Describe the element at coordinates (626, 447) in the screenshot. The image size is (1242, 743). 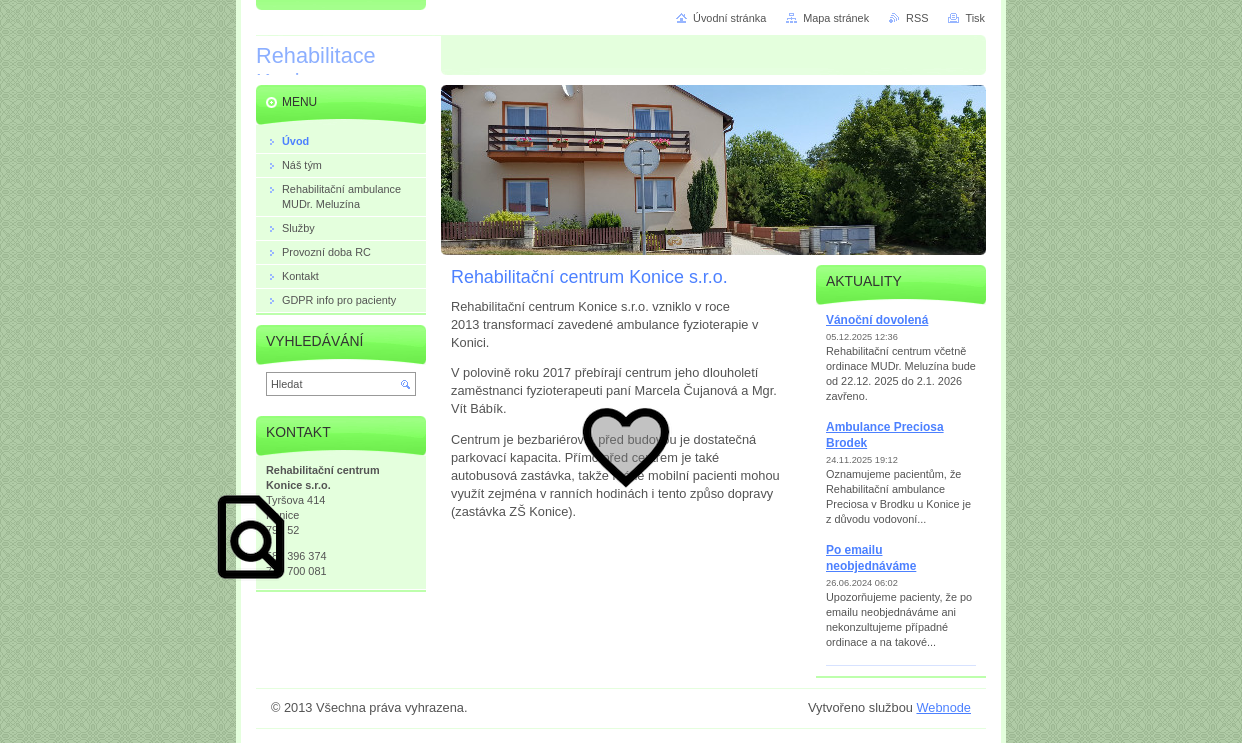
I see `add to favorites` at that location.